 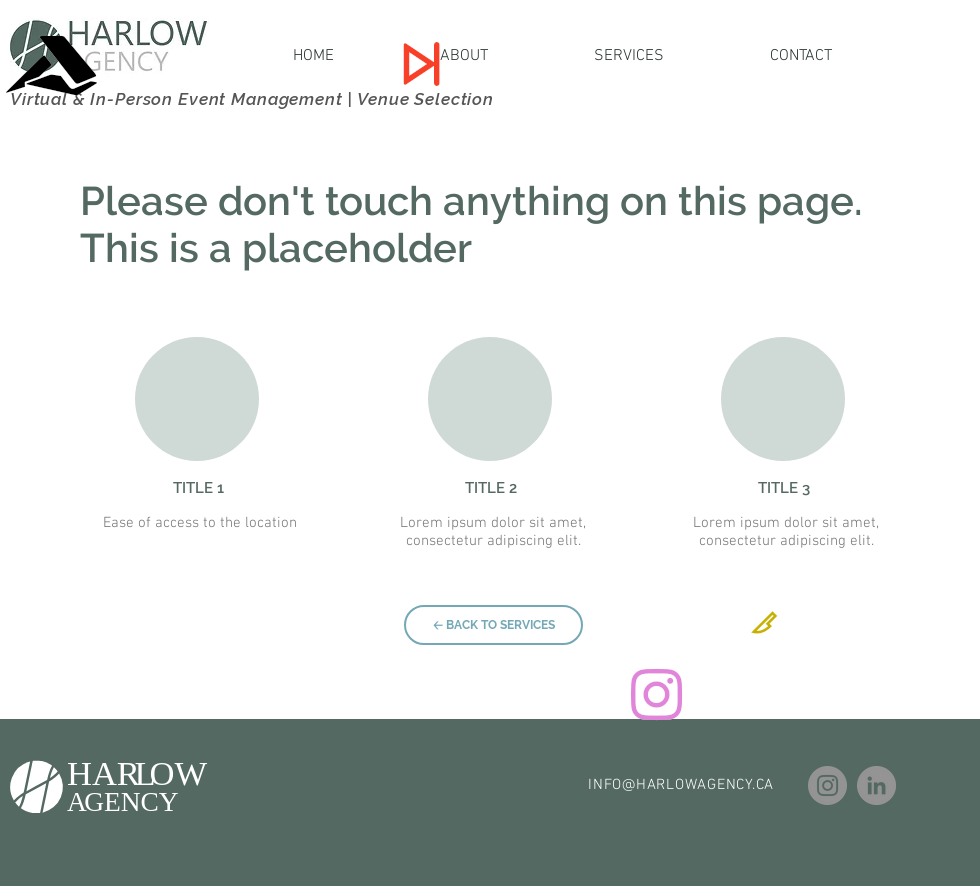 I want to click on open the Instagram app, so click(x=656, y=694).